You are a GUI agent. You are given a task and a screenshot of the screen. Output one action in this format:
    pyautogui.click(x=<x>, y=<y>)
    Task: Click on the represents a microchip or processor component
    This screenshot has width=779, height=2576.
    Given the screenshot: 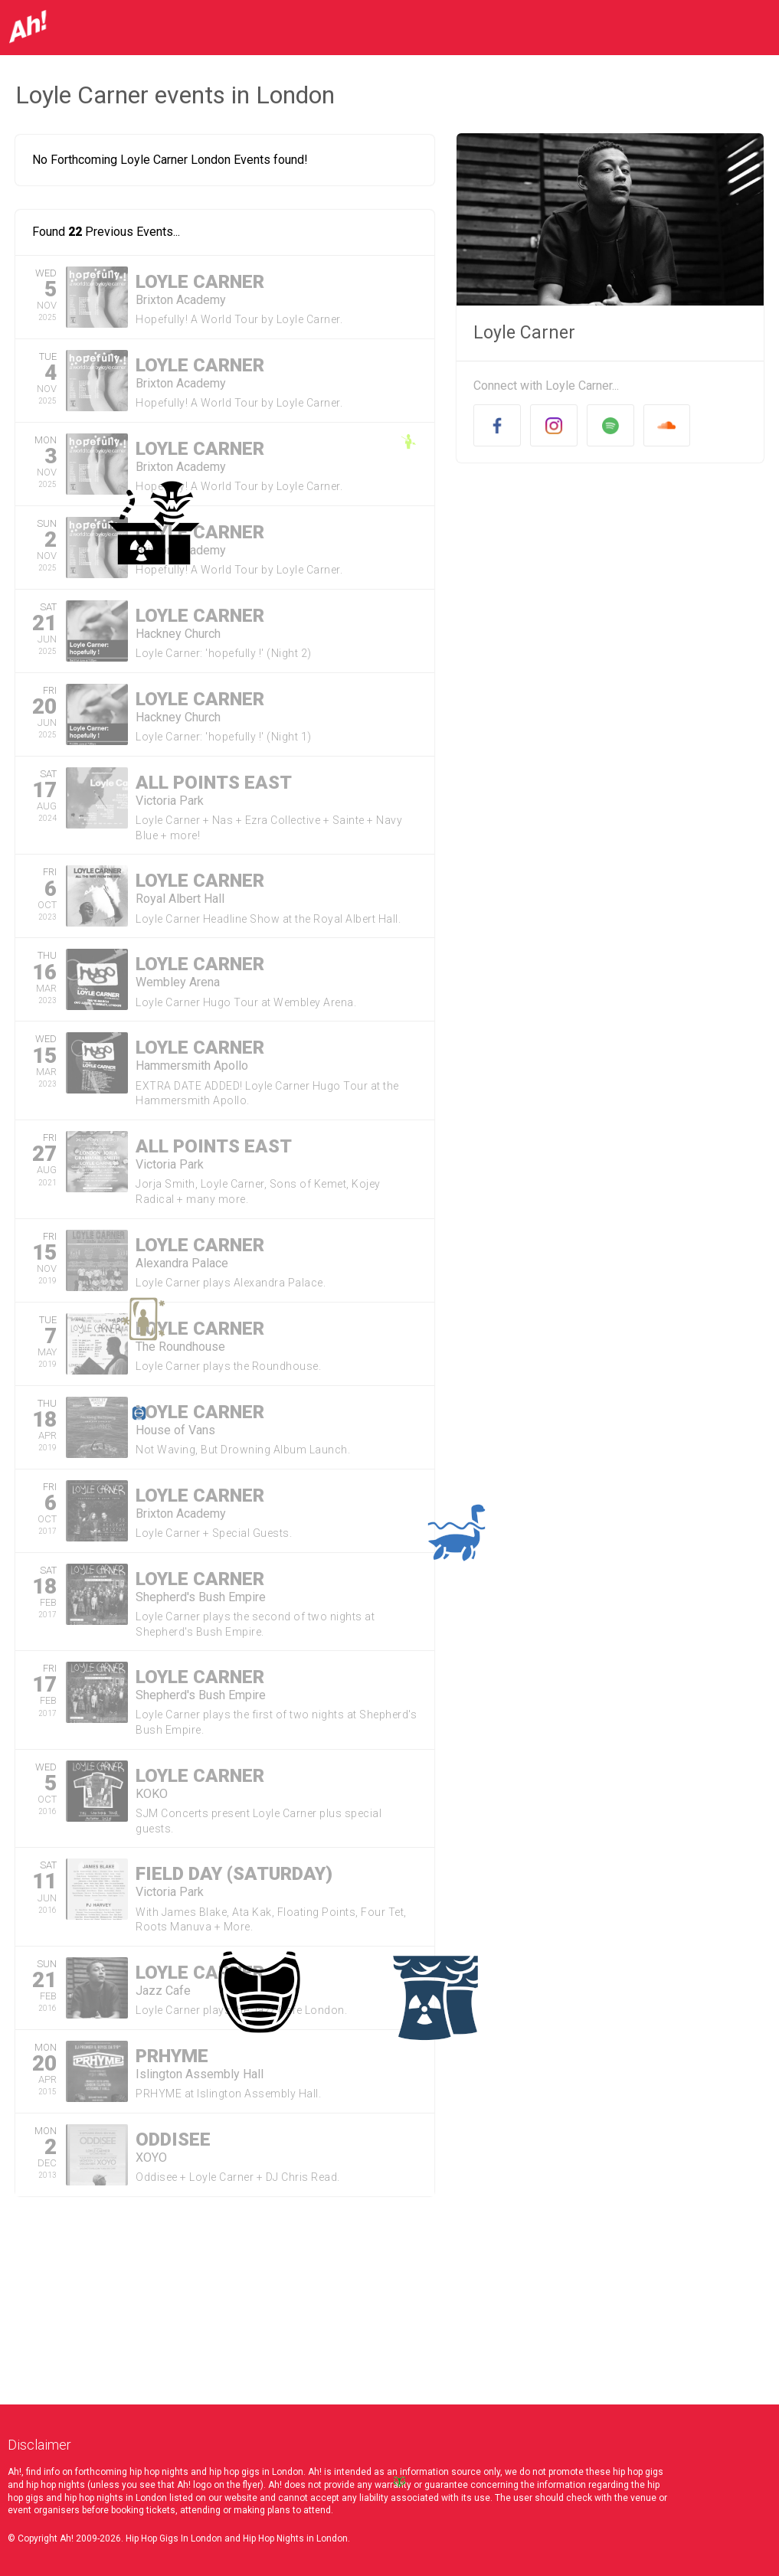 What is the action you would take?
    pyautogui.click(x=139, y=1413)
    